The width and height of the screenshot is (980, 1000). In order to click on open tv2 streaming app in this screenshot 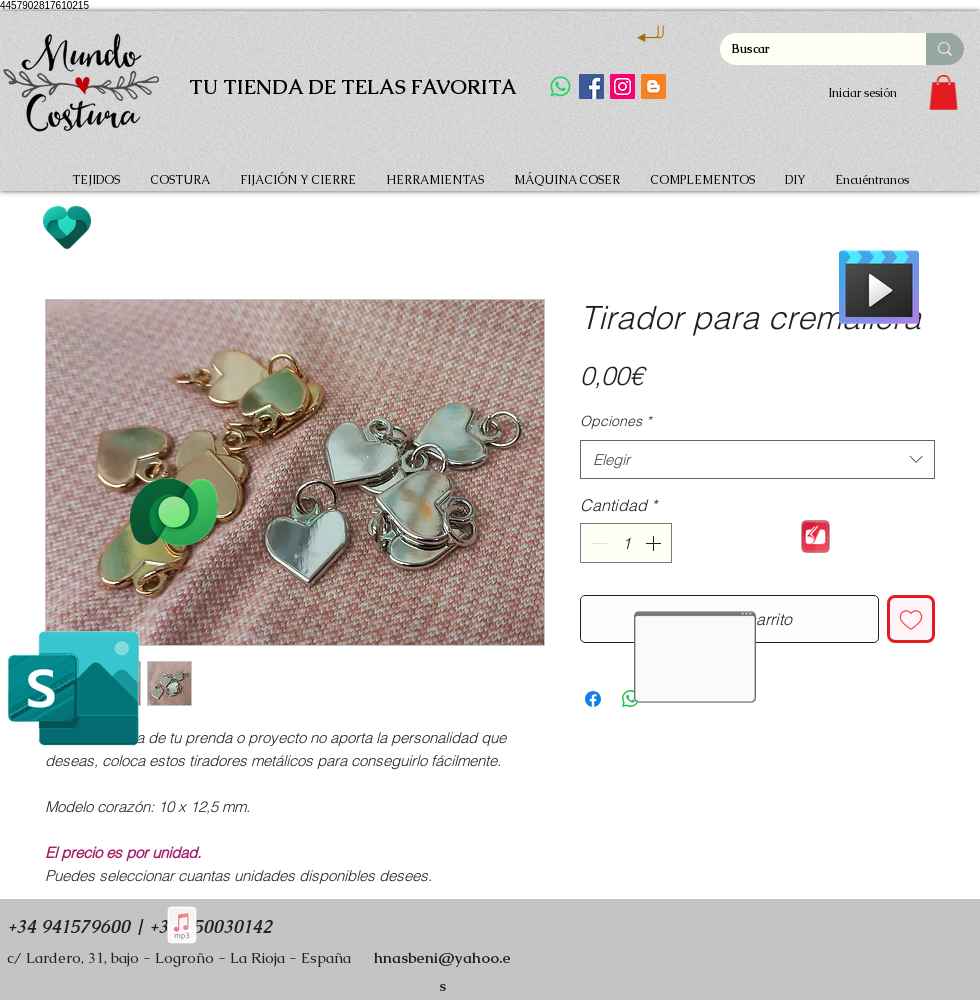, I will do `click(879, 287)`.